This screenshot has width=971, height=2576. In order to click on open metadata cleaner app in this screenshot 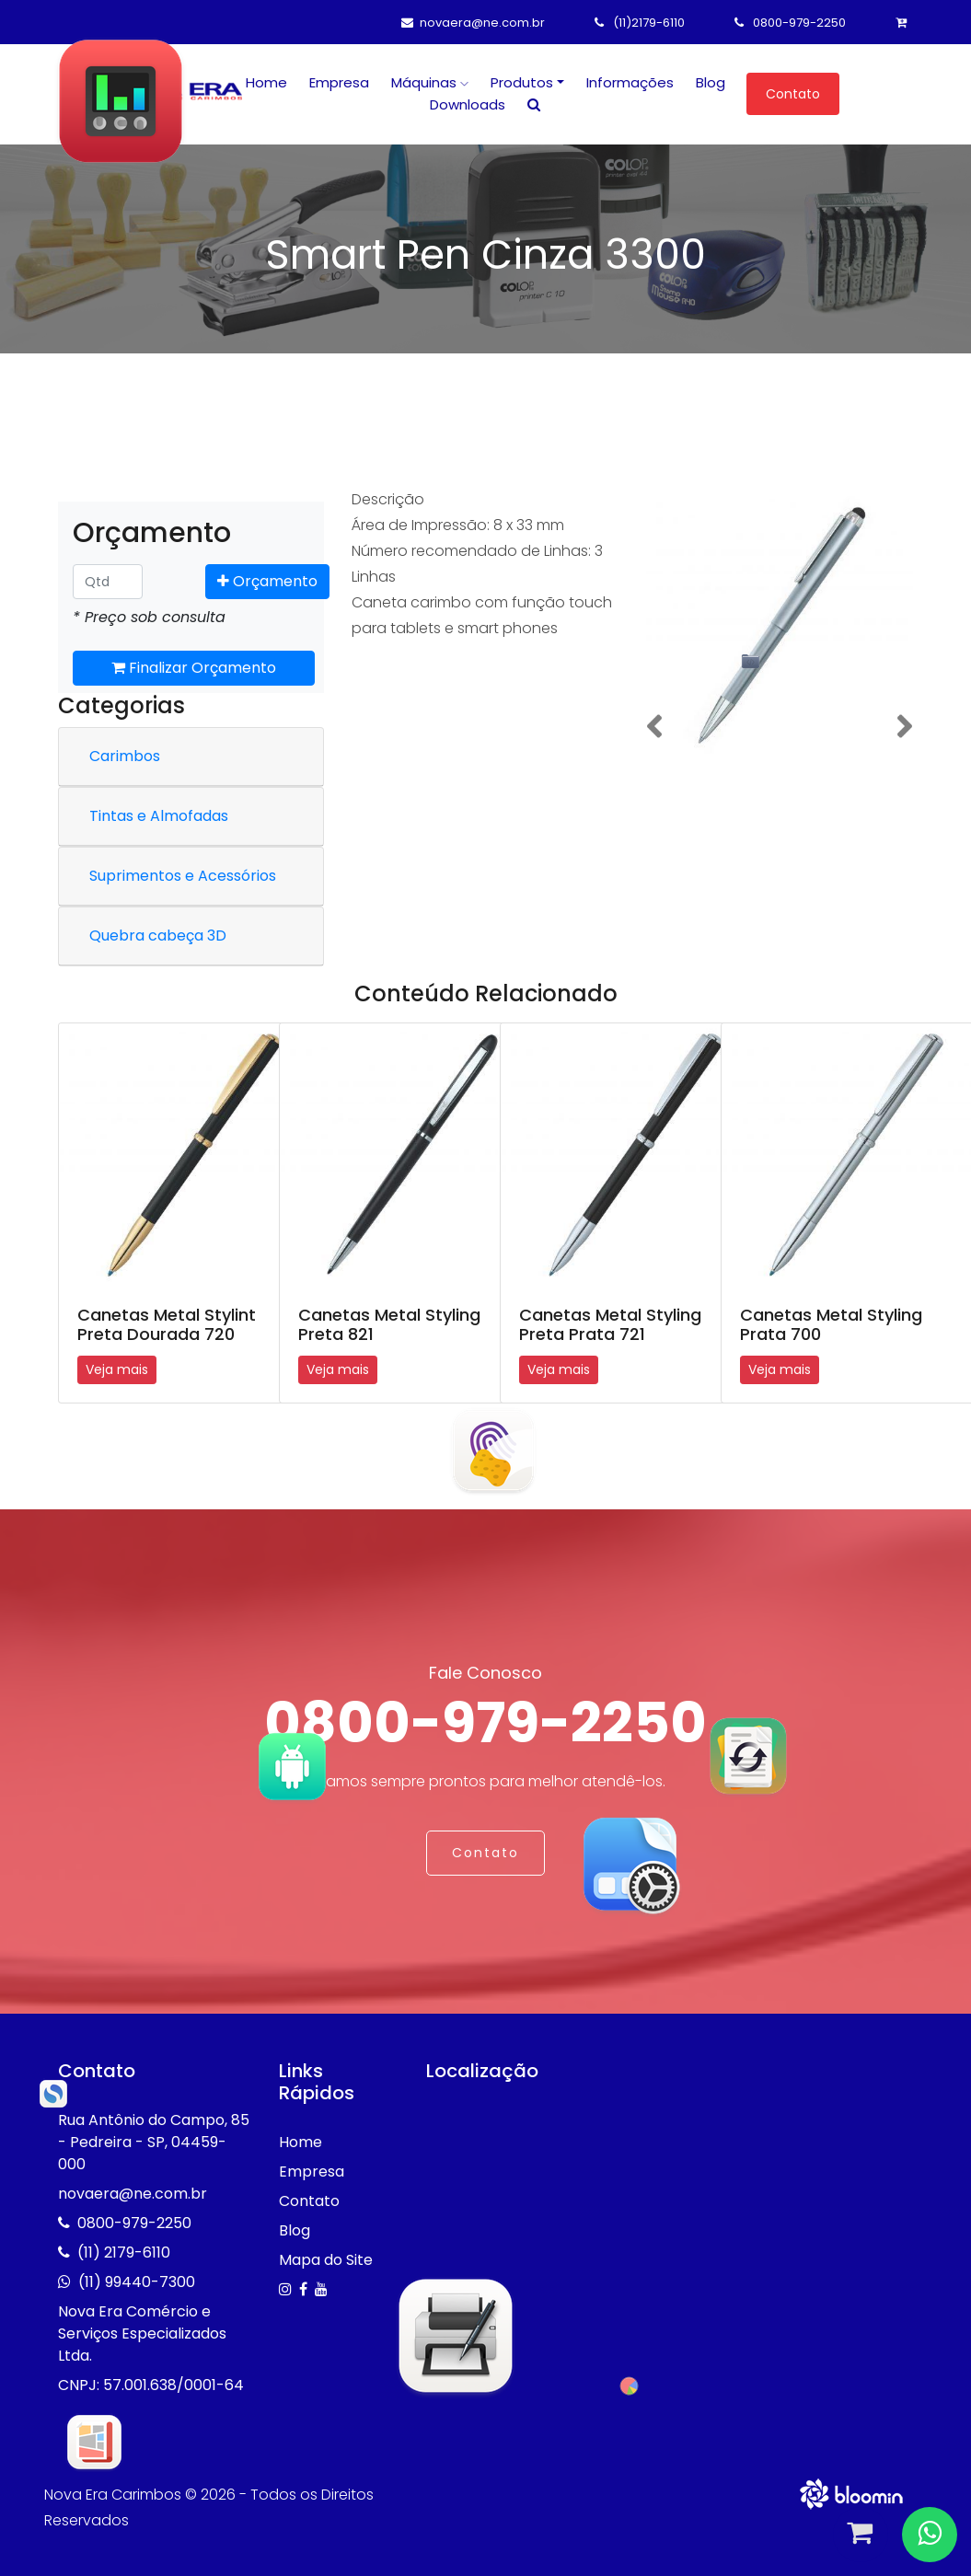, I will do `click(493, 1450)`.